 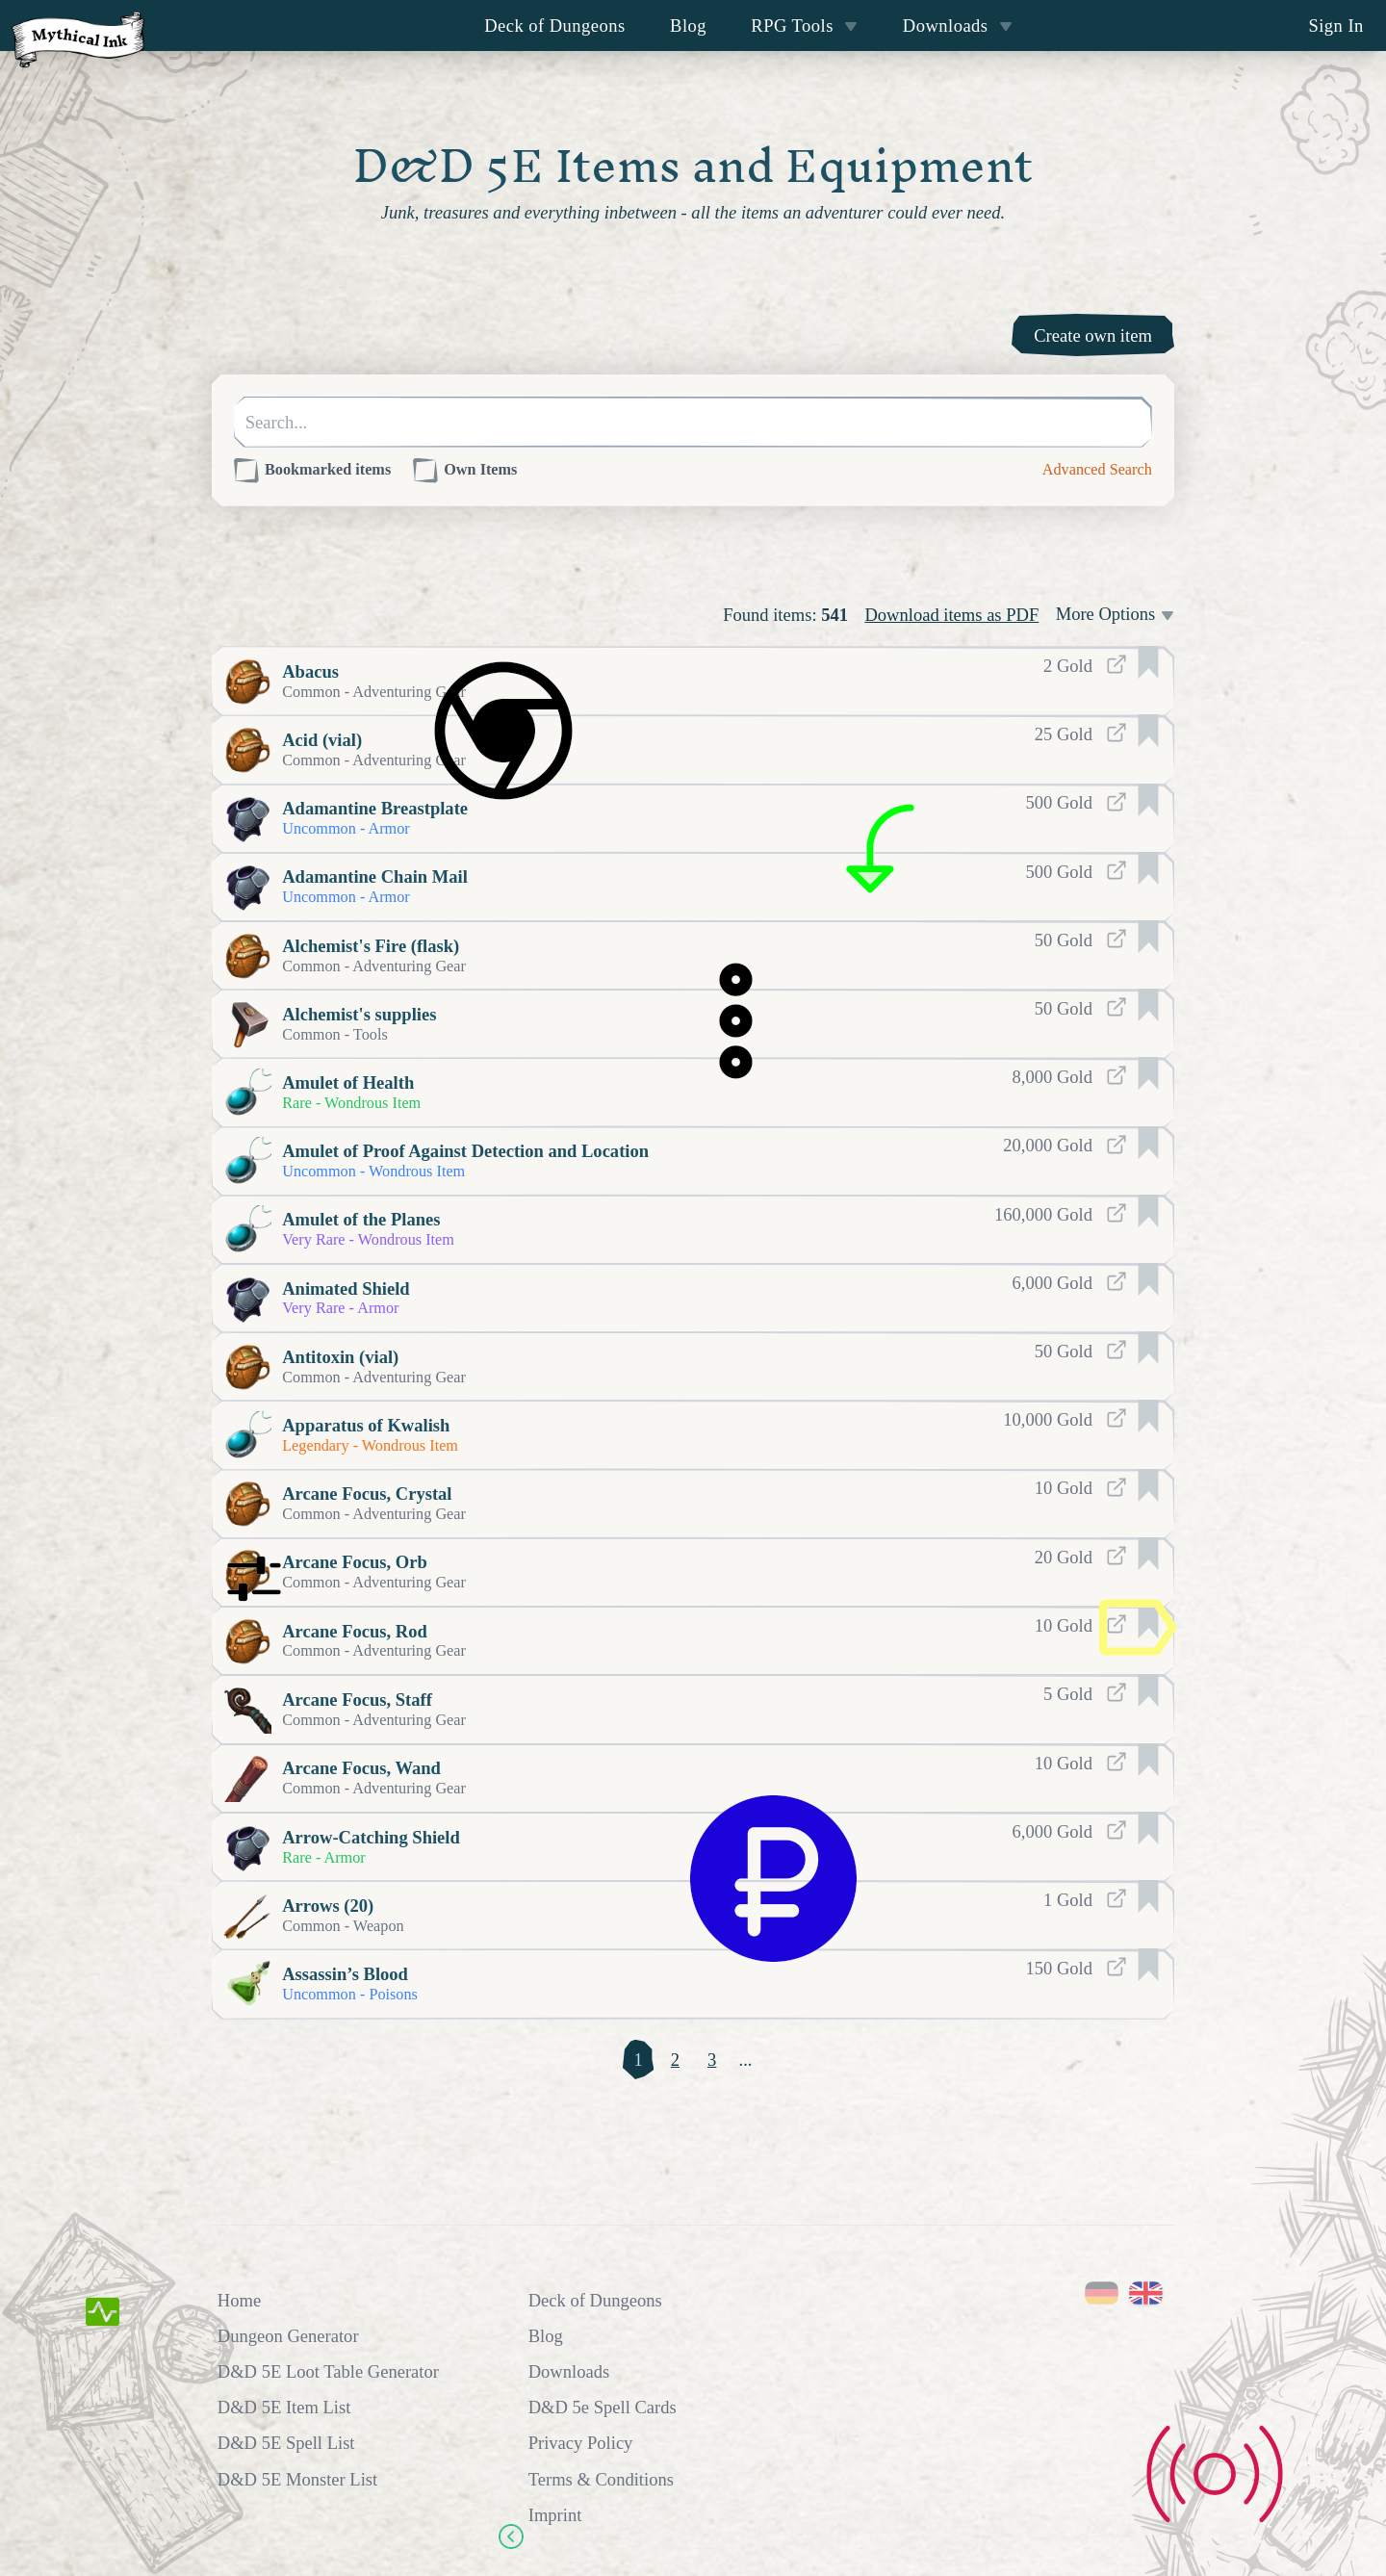 What do you see at coordinates (254, 1579) in the screenshot?
I see `adjust settings or preferences` at bounding box center [254, 1579].